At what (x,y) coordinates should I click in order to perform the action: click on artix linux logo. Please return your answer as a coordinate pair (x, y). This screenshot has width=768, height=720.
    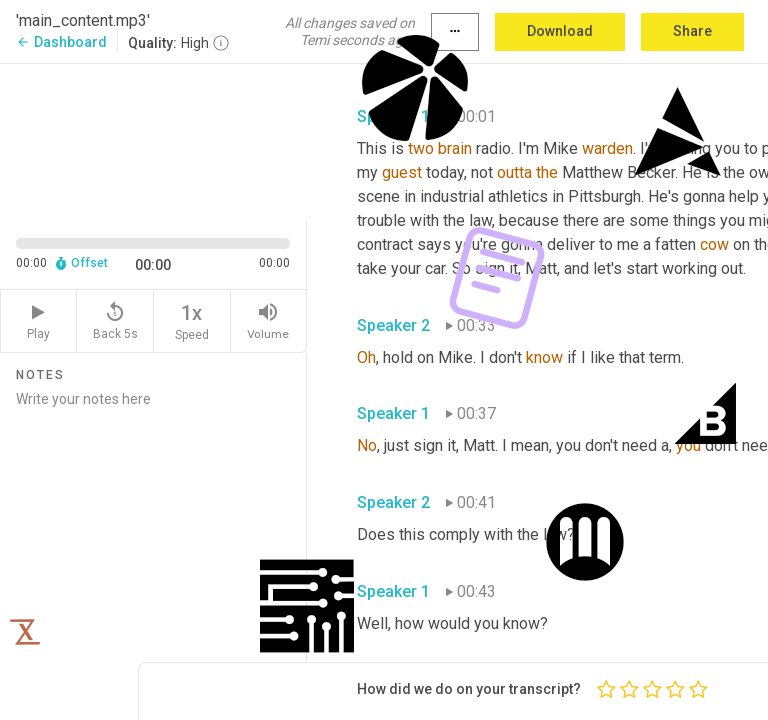
    Looking at the image, I should click on (677, 131).